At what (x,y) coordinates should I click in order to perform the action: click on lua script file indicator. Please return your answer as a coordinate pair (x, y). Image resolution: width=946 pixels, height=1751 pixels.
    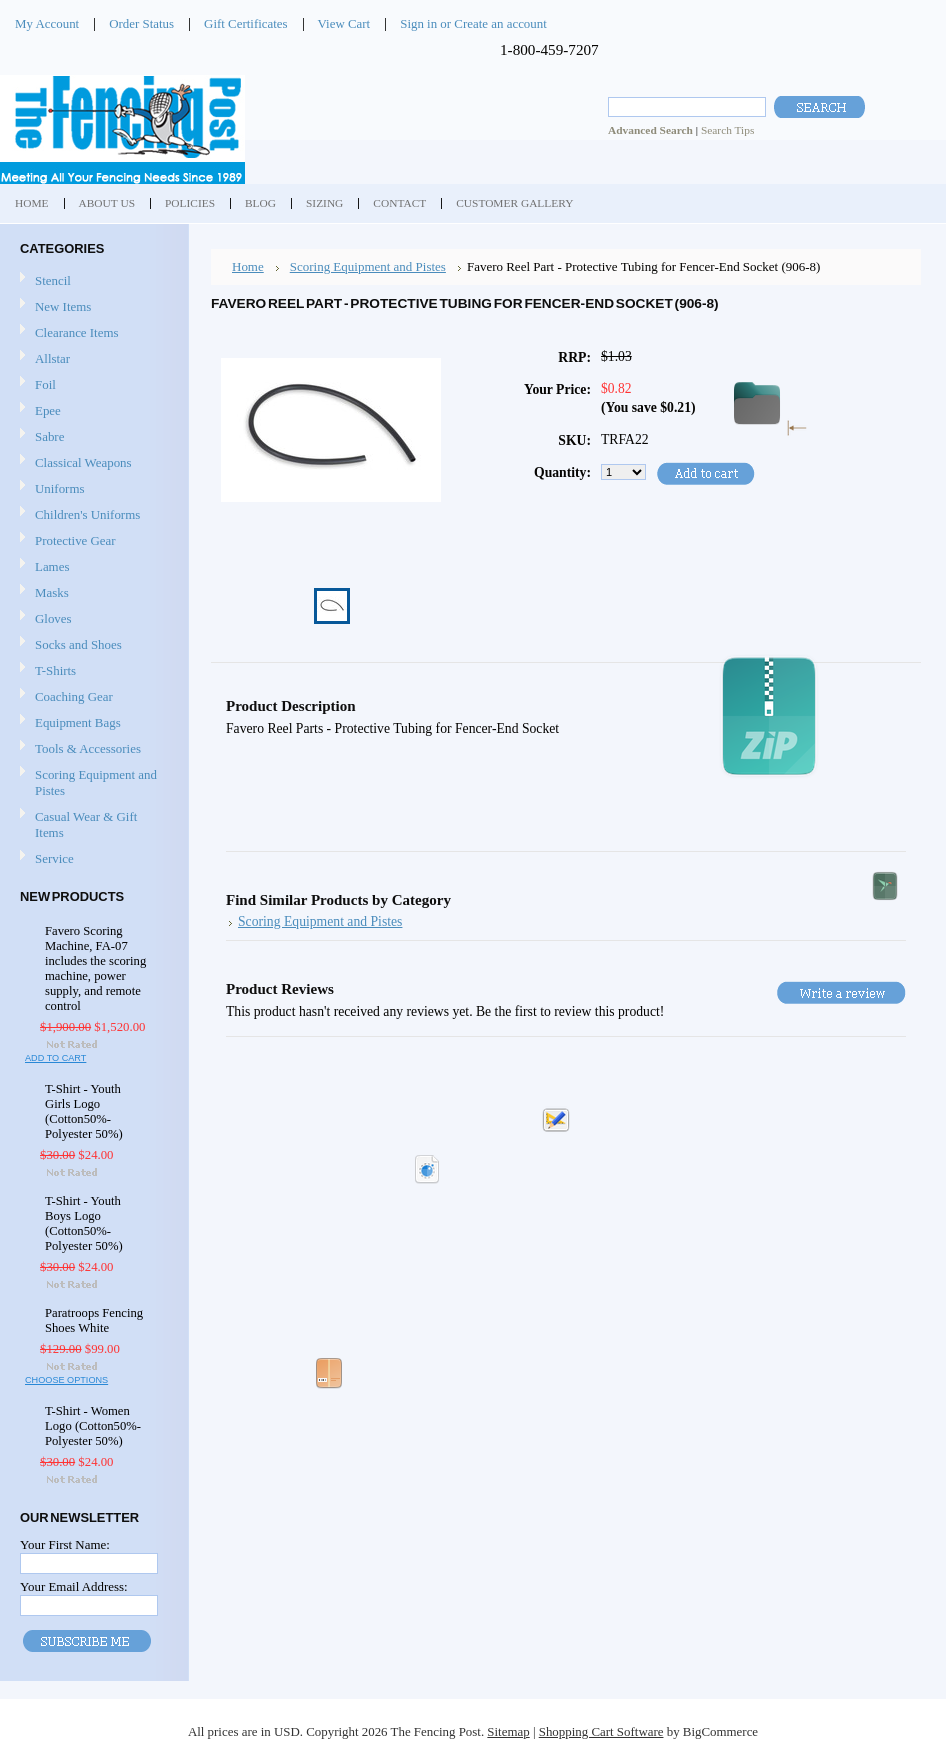
    Looking at the image, I should click on (427, 1169).